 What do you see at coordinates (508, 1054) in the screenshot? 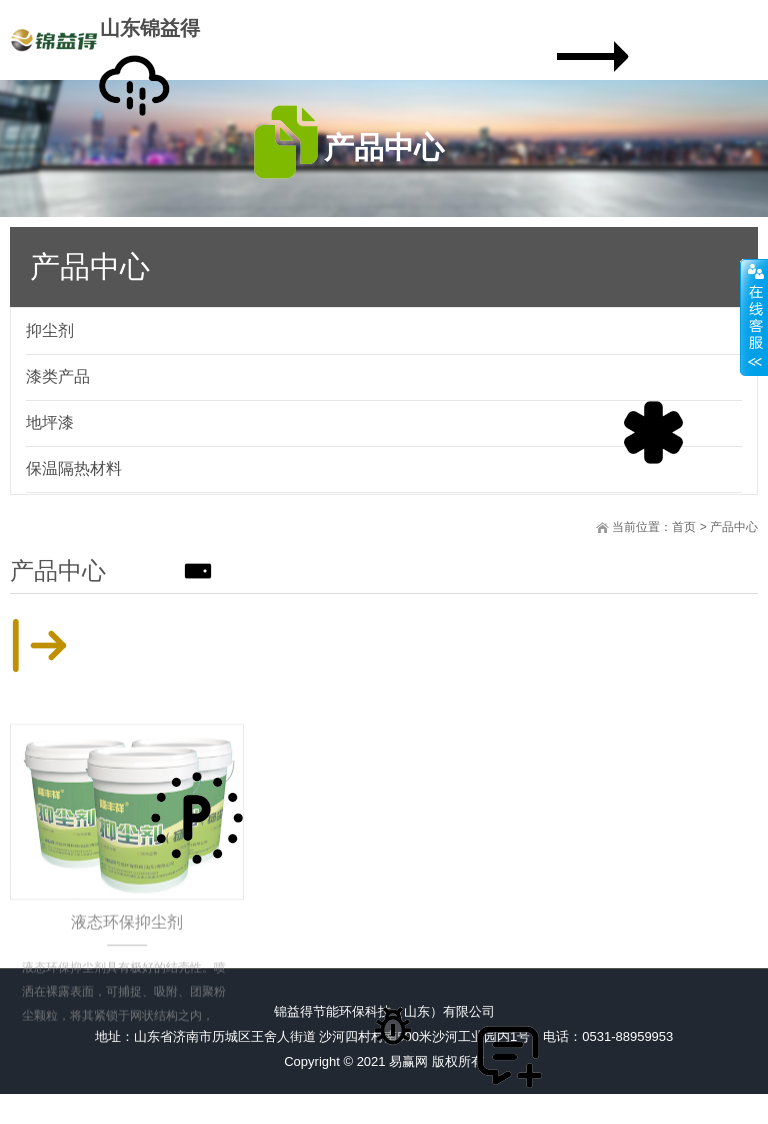
I see `compose a new message` at bounding box center [508, 1054].